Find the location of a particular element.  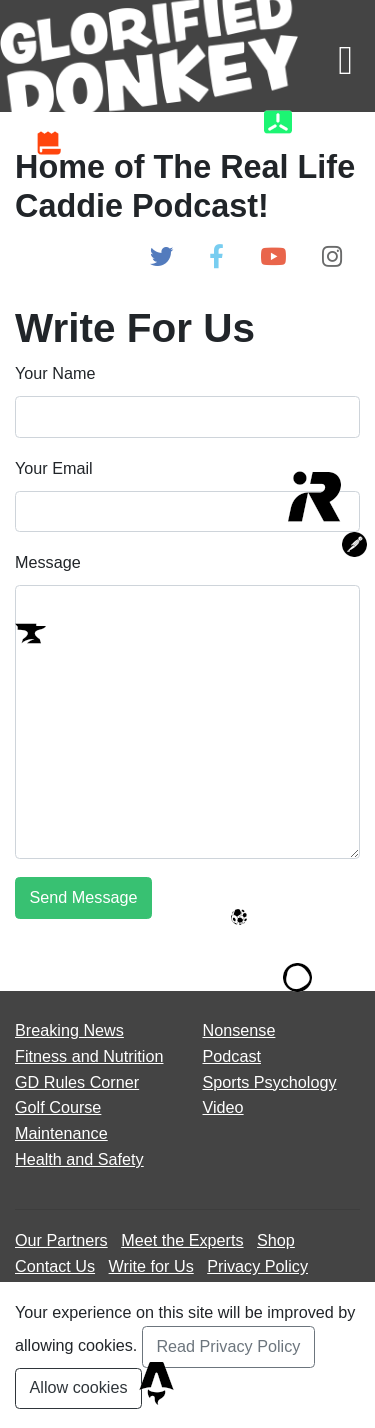

k3s lightweight kubernetes distribution logo is located at coordinates (278, 122).